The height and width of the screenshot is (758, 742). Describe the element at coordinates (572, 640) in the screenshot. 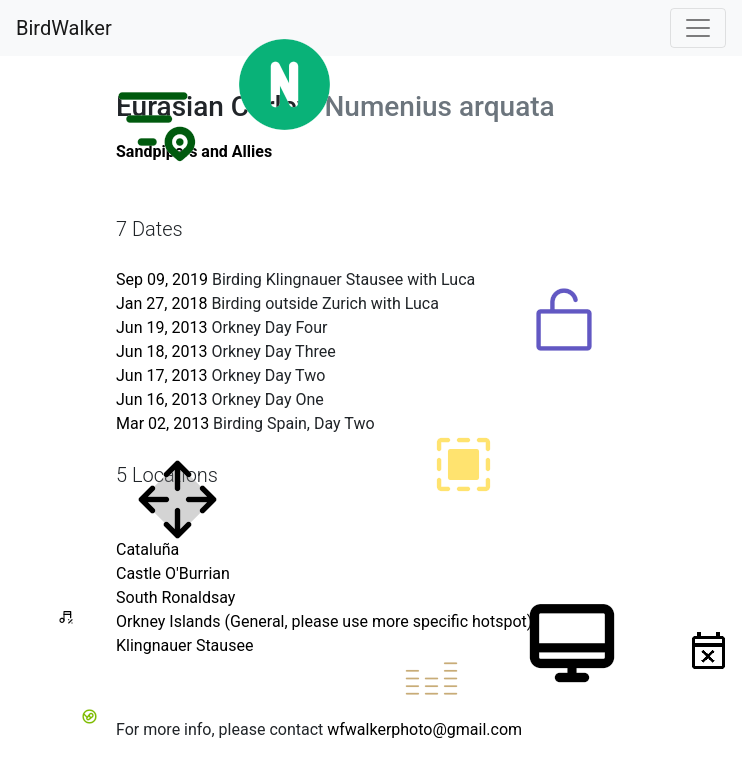

I see `switch to desktop view` at that location.